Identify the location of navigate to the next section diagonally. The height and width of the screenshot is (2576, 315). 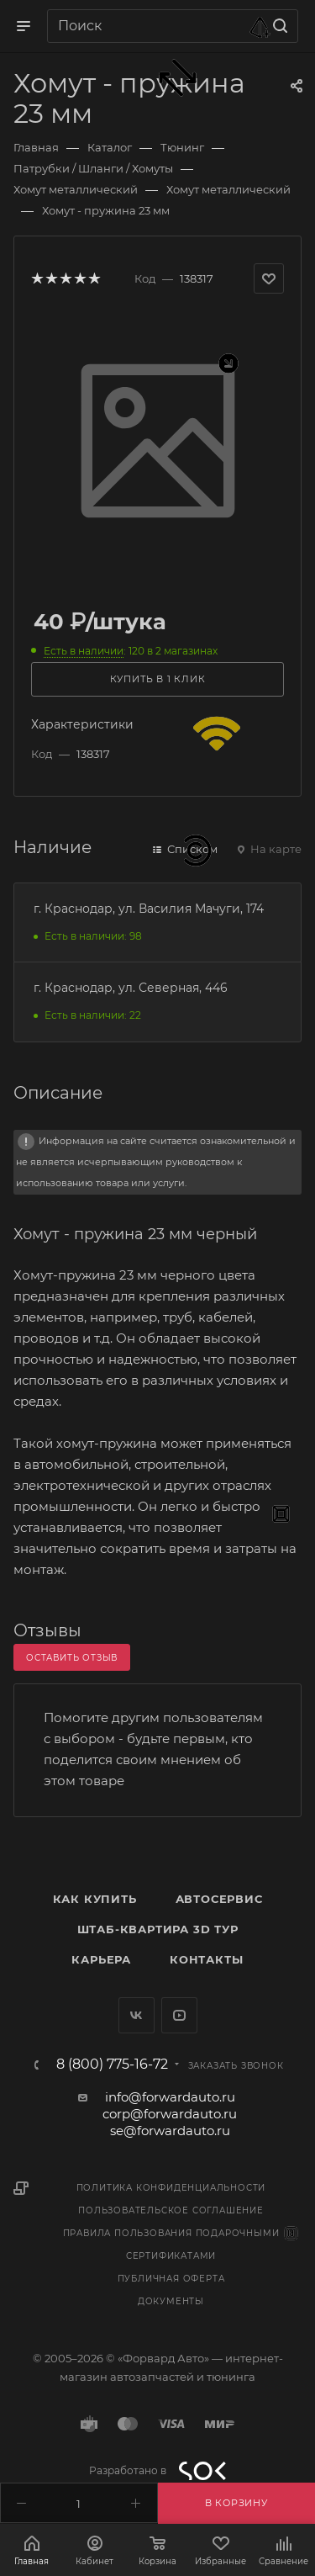
(228, 363).